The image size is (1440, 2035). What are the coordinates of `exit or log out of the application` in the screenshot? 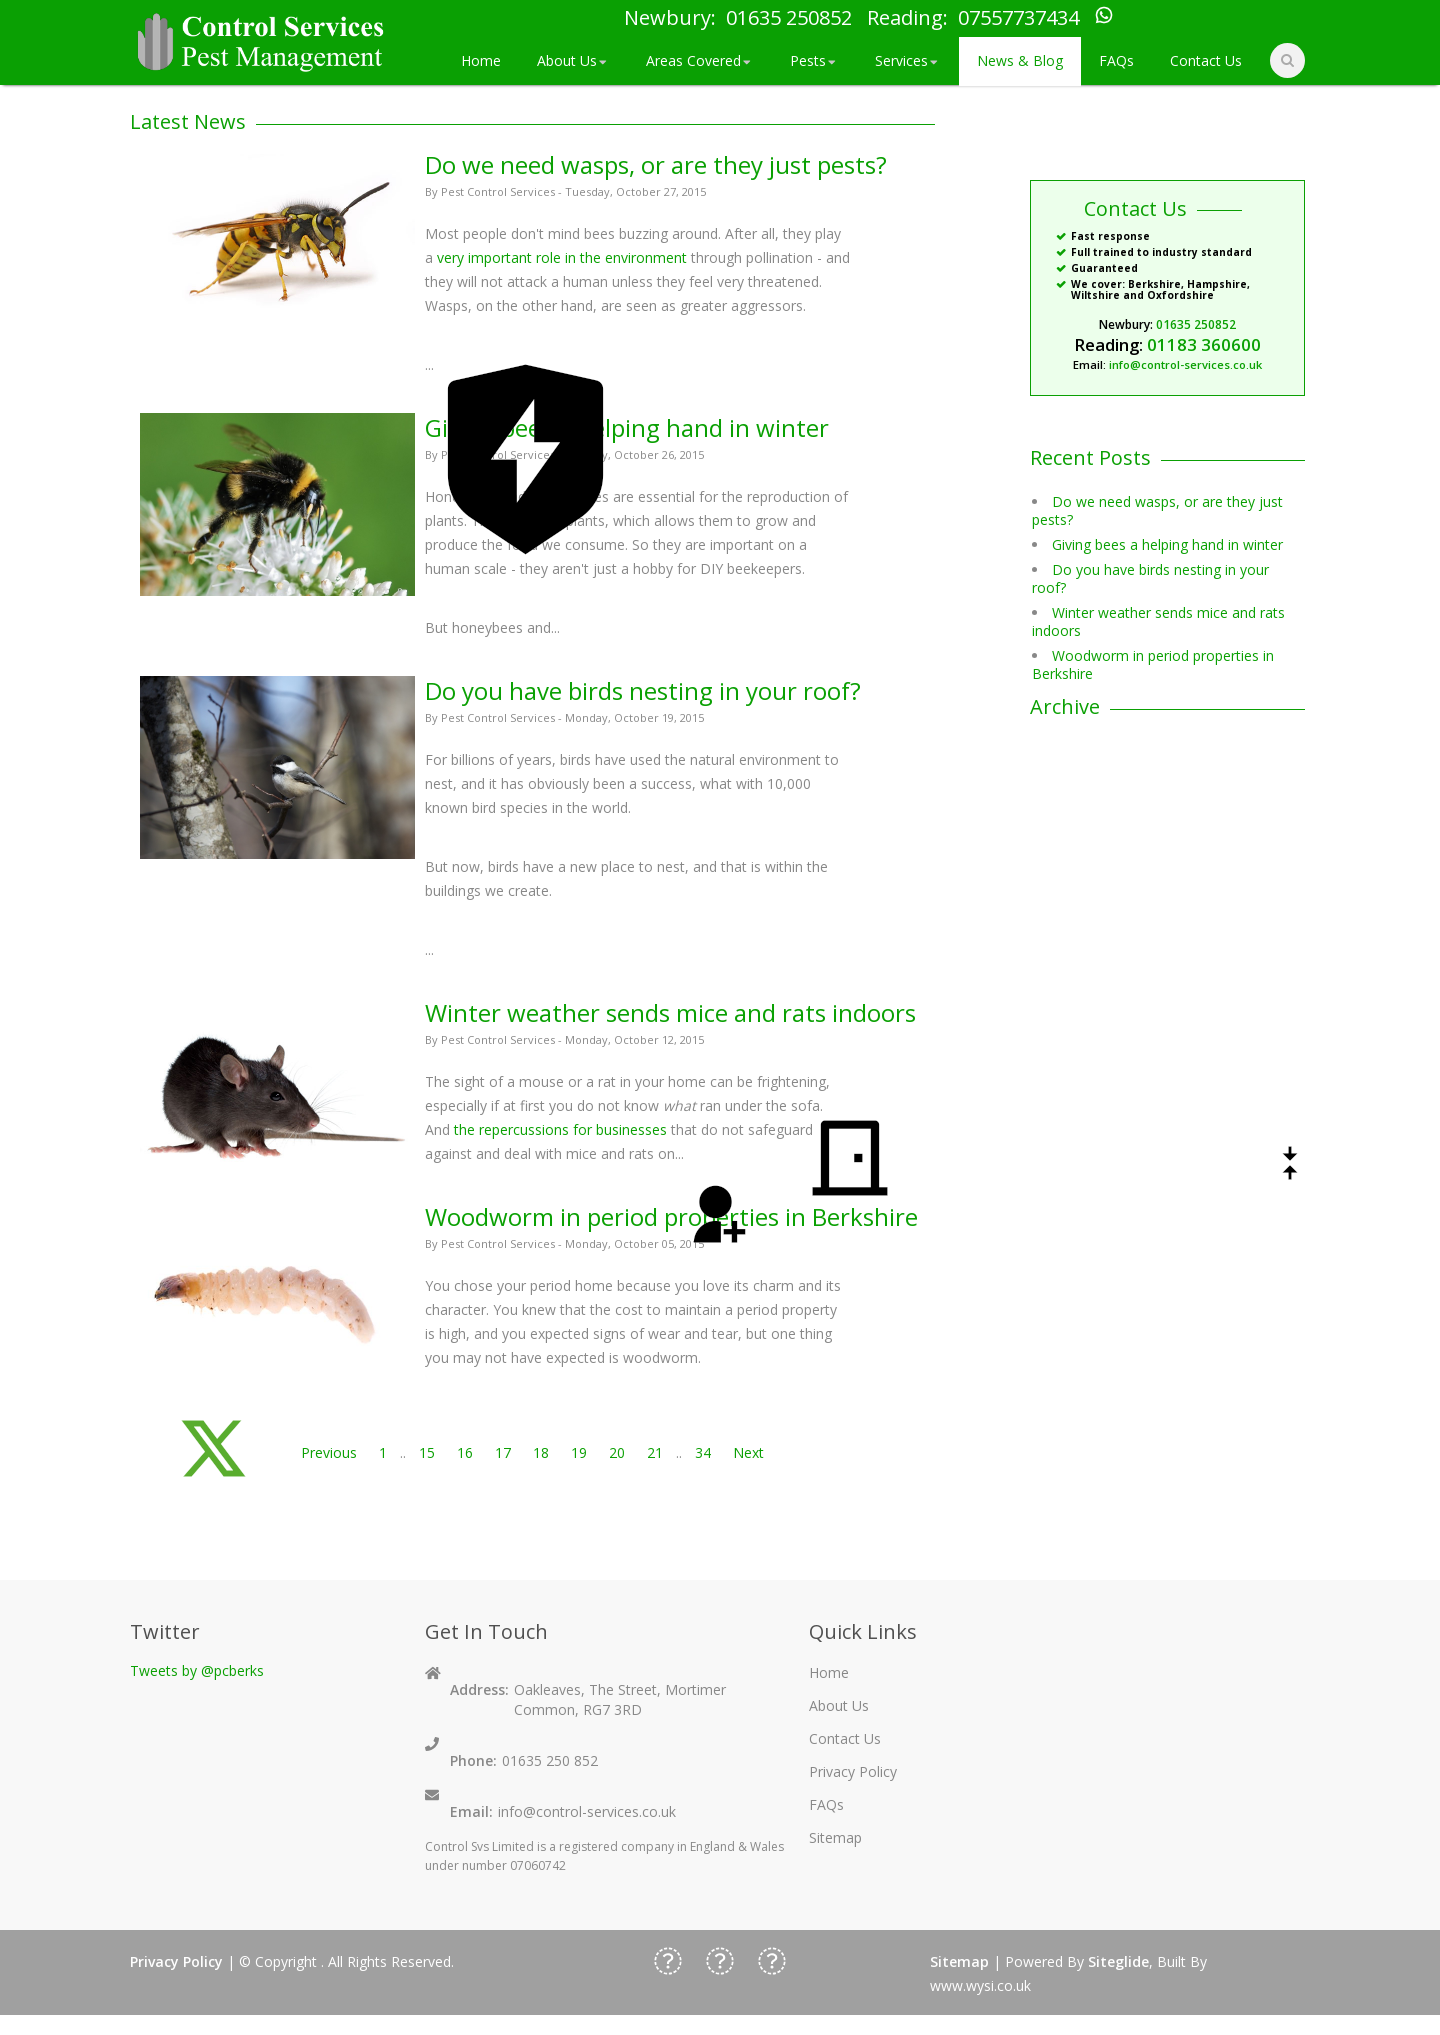 It's located at (850, 1158).